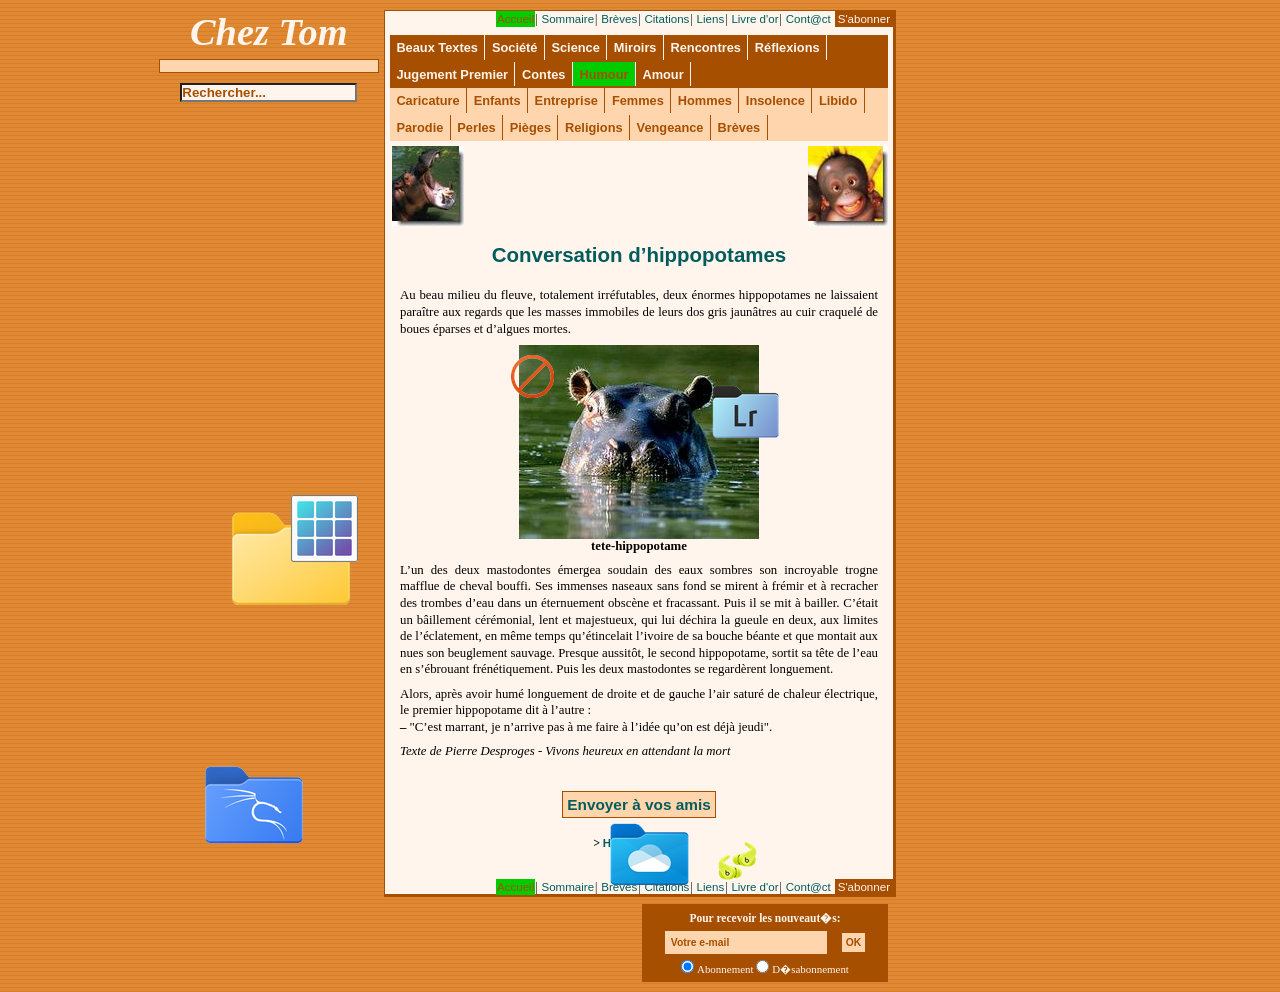 Image resolution: width=1280 pixels, height=992 pixels. What do you see at coordinates (532, 376) in the screenshot?
I see `indicates denied or blocked access` at bounding box center [532, 376].